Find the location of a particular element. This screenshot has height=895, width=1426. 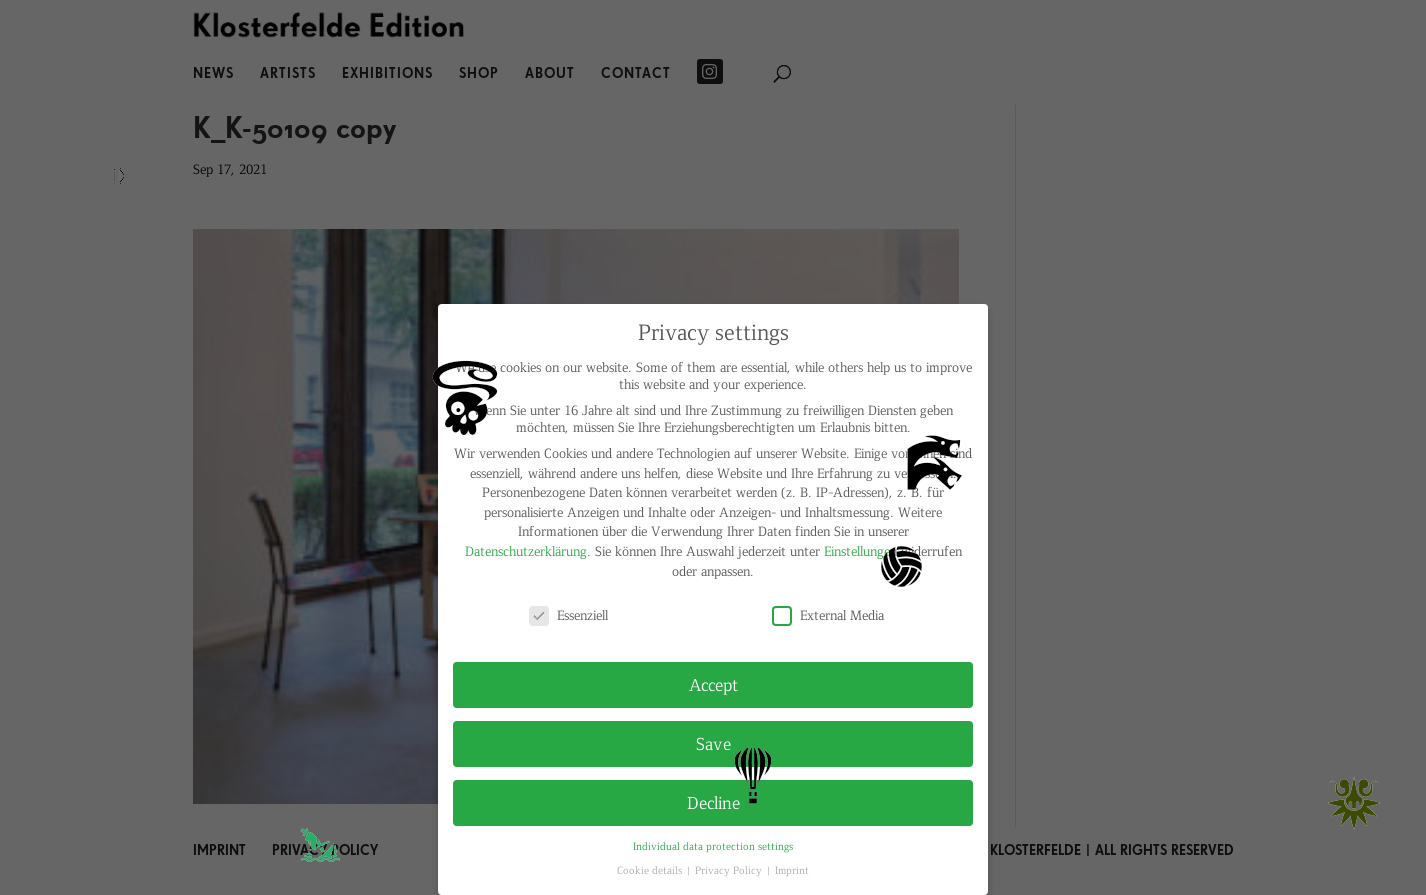

access volleyball or beach sports content is located at coordinates (901, 566).